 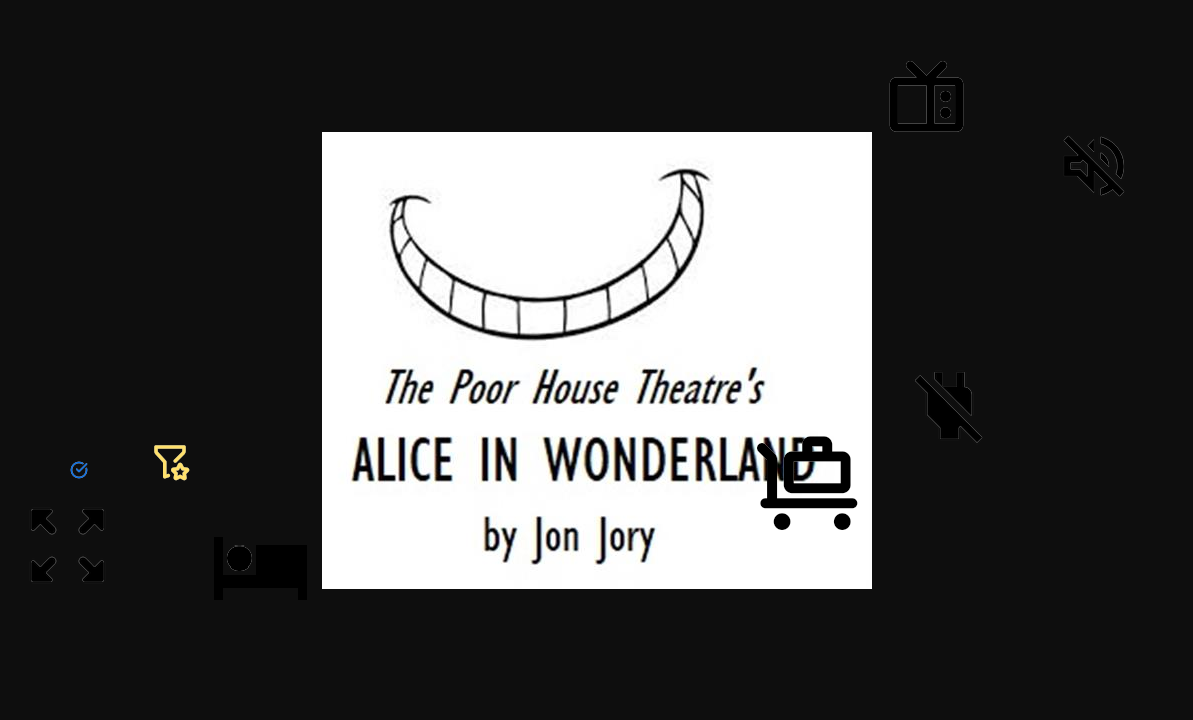 I want to click on filter by starred or favorite items, so click(x=170, y=461).